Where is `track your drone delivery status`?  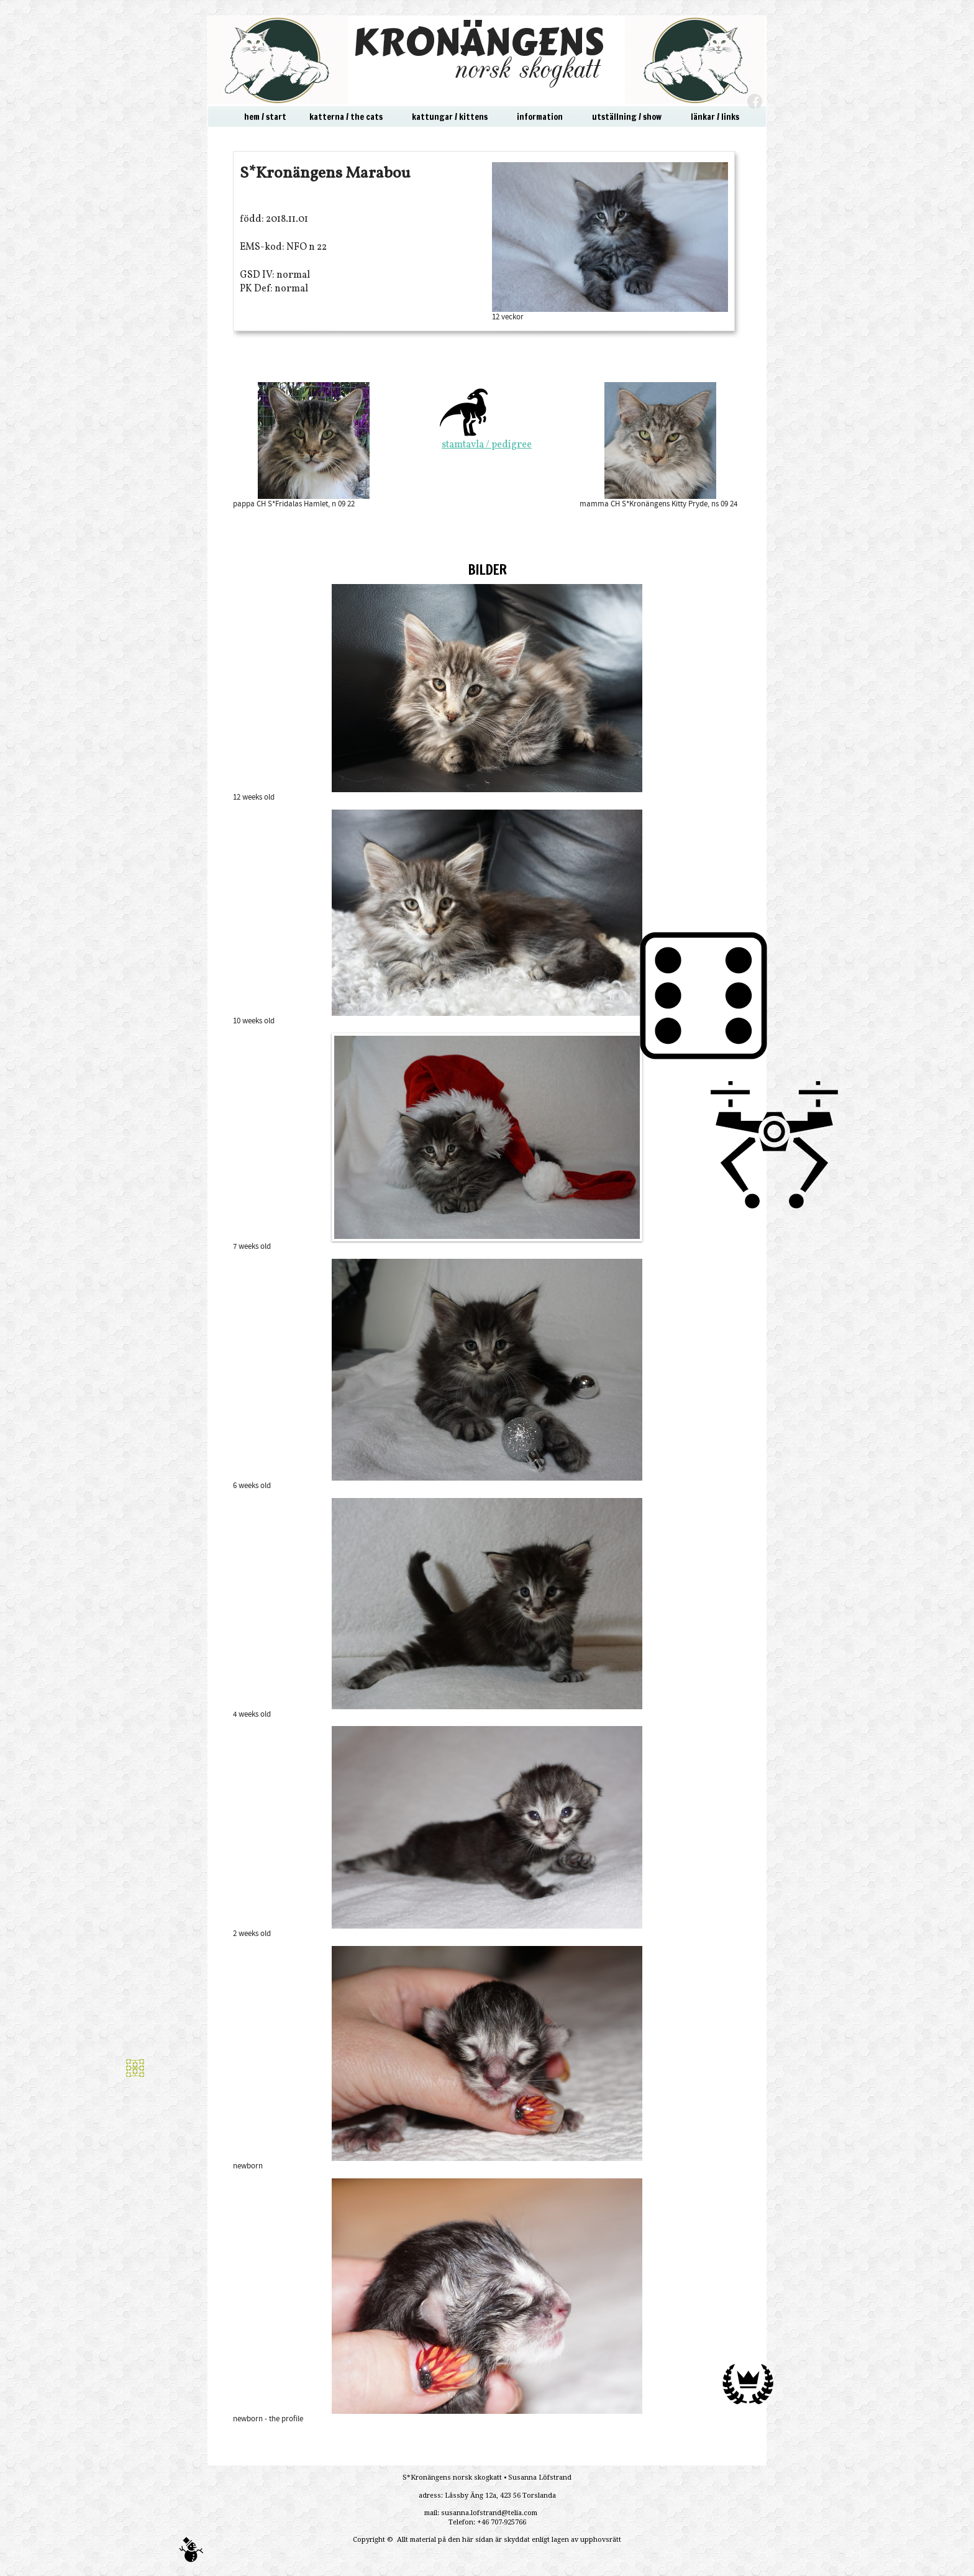
track your drone delivery status is located at coordinates (774, 1144).